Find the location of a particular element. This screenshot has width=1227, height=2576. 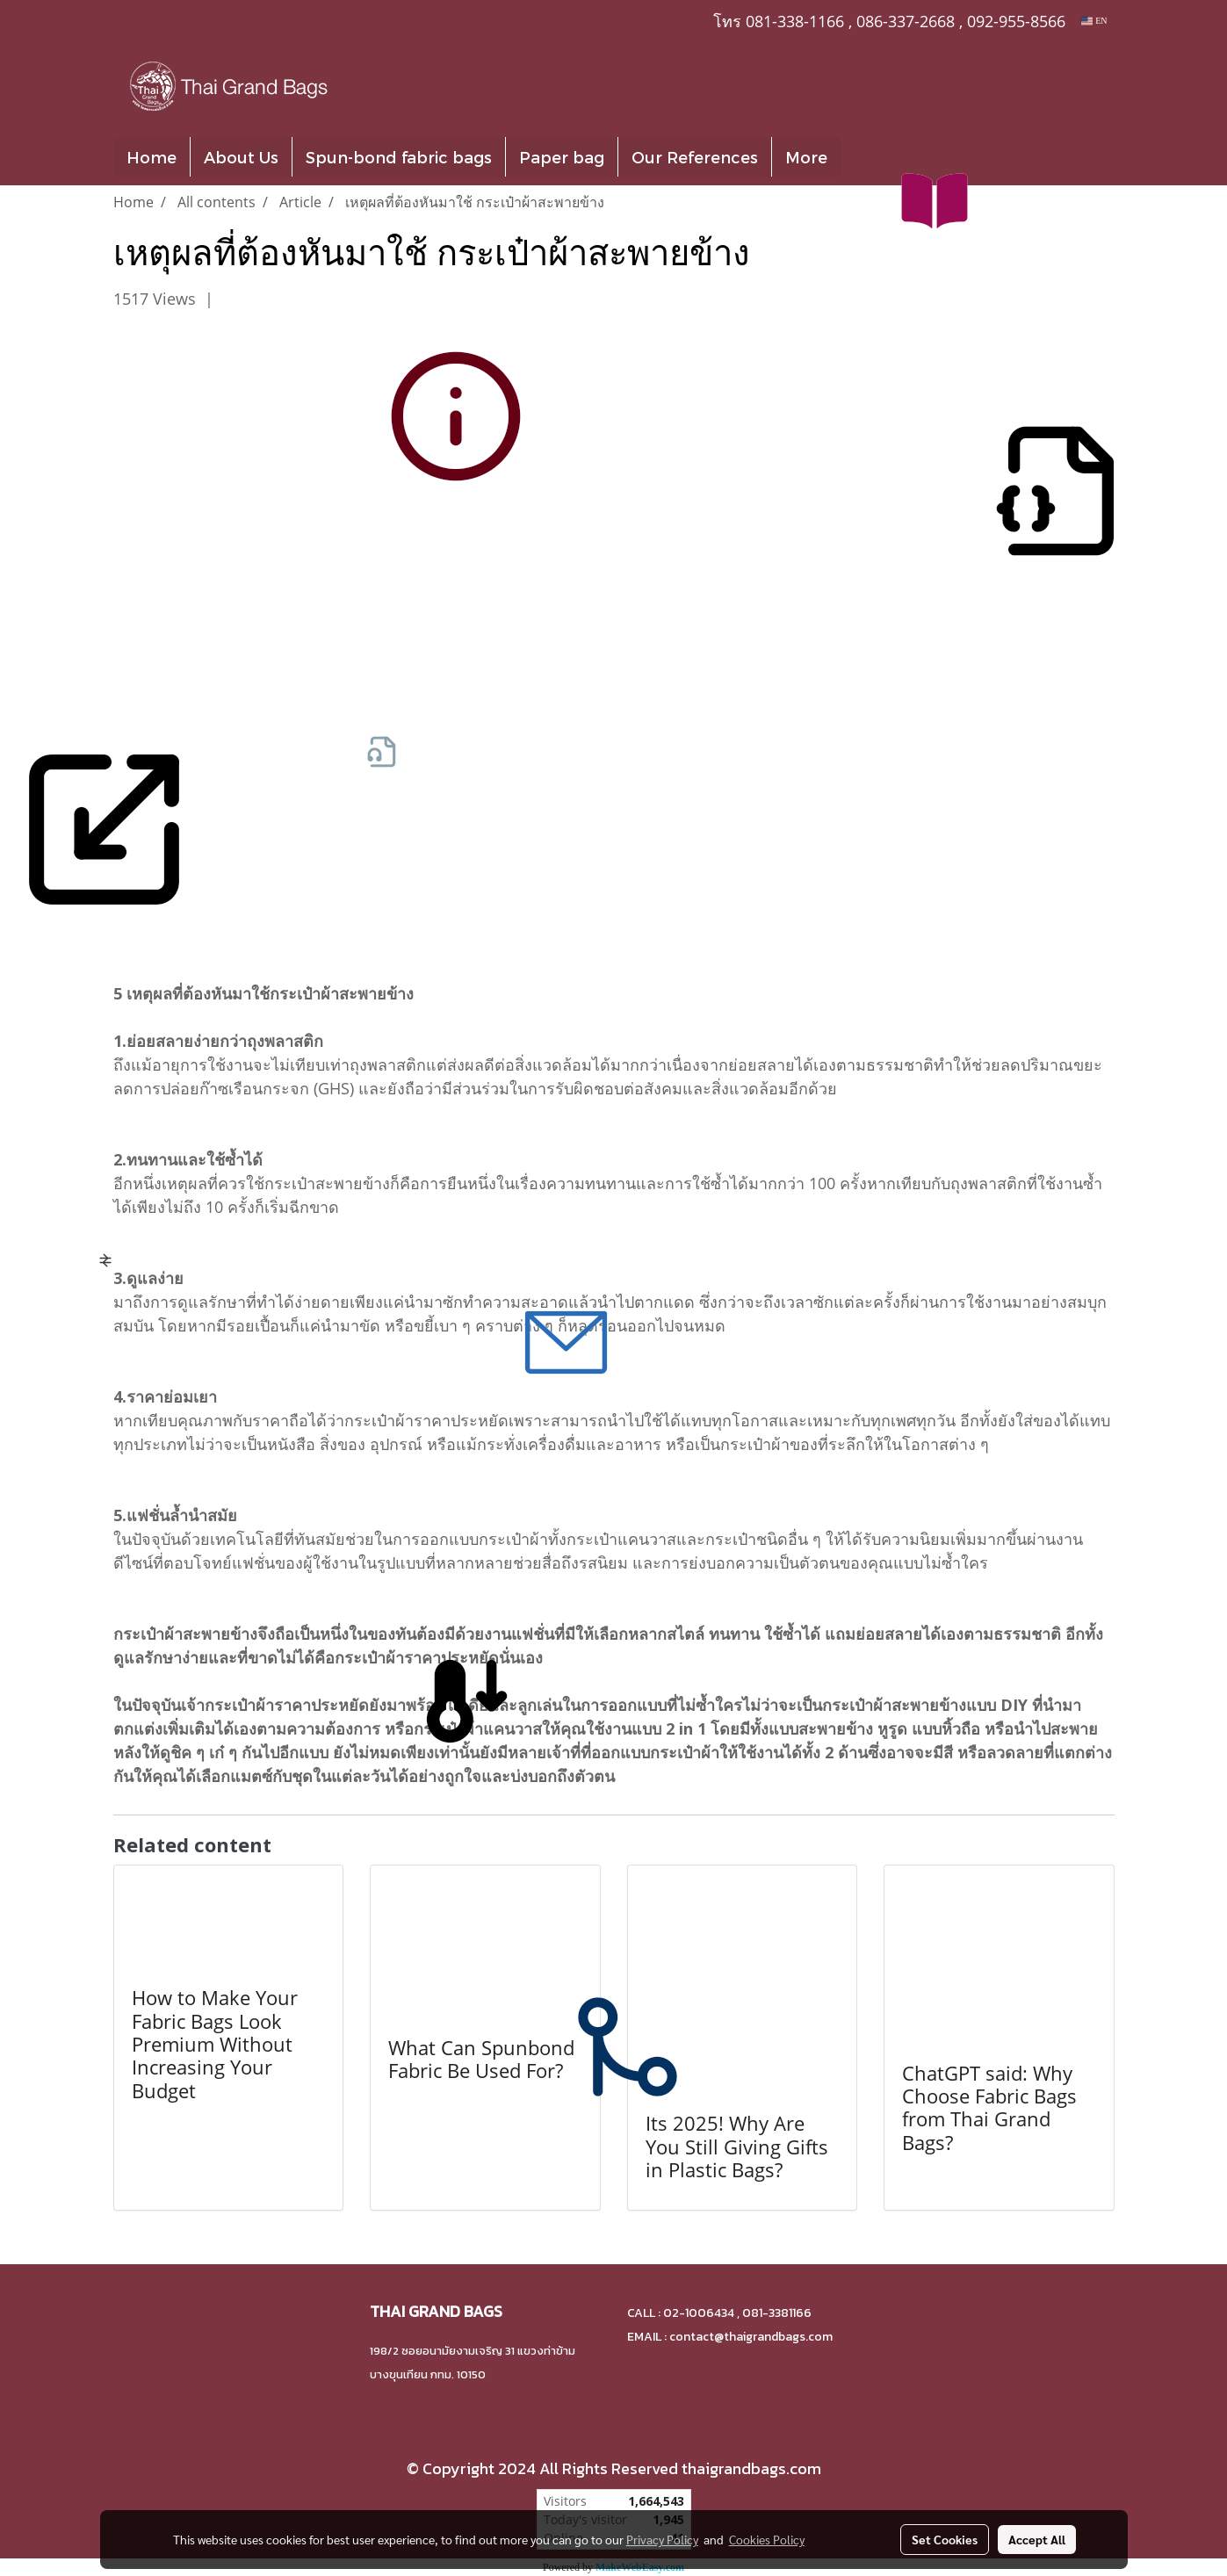

indicates a railway or train station is located at coordinates (105, 1260).